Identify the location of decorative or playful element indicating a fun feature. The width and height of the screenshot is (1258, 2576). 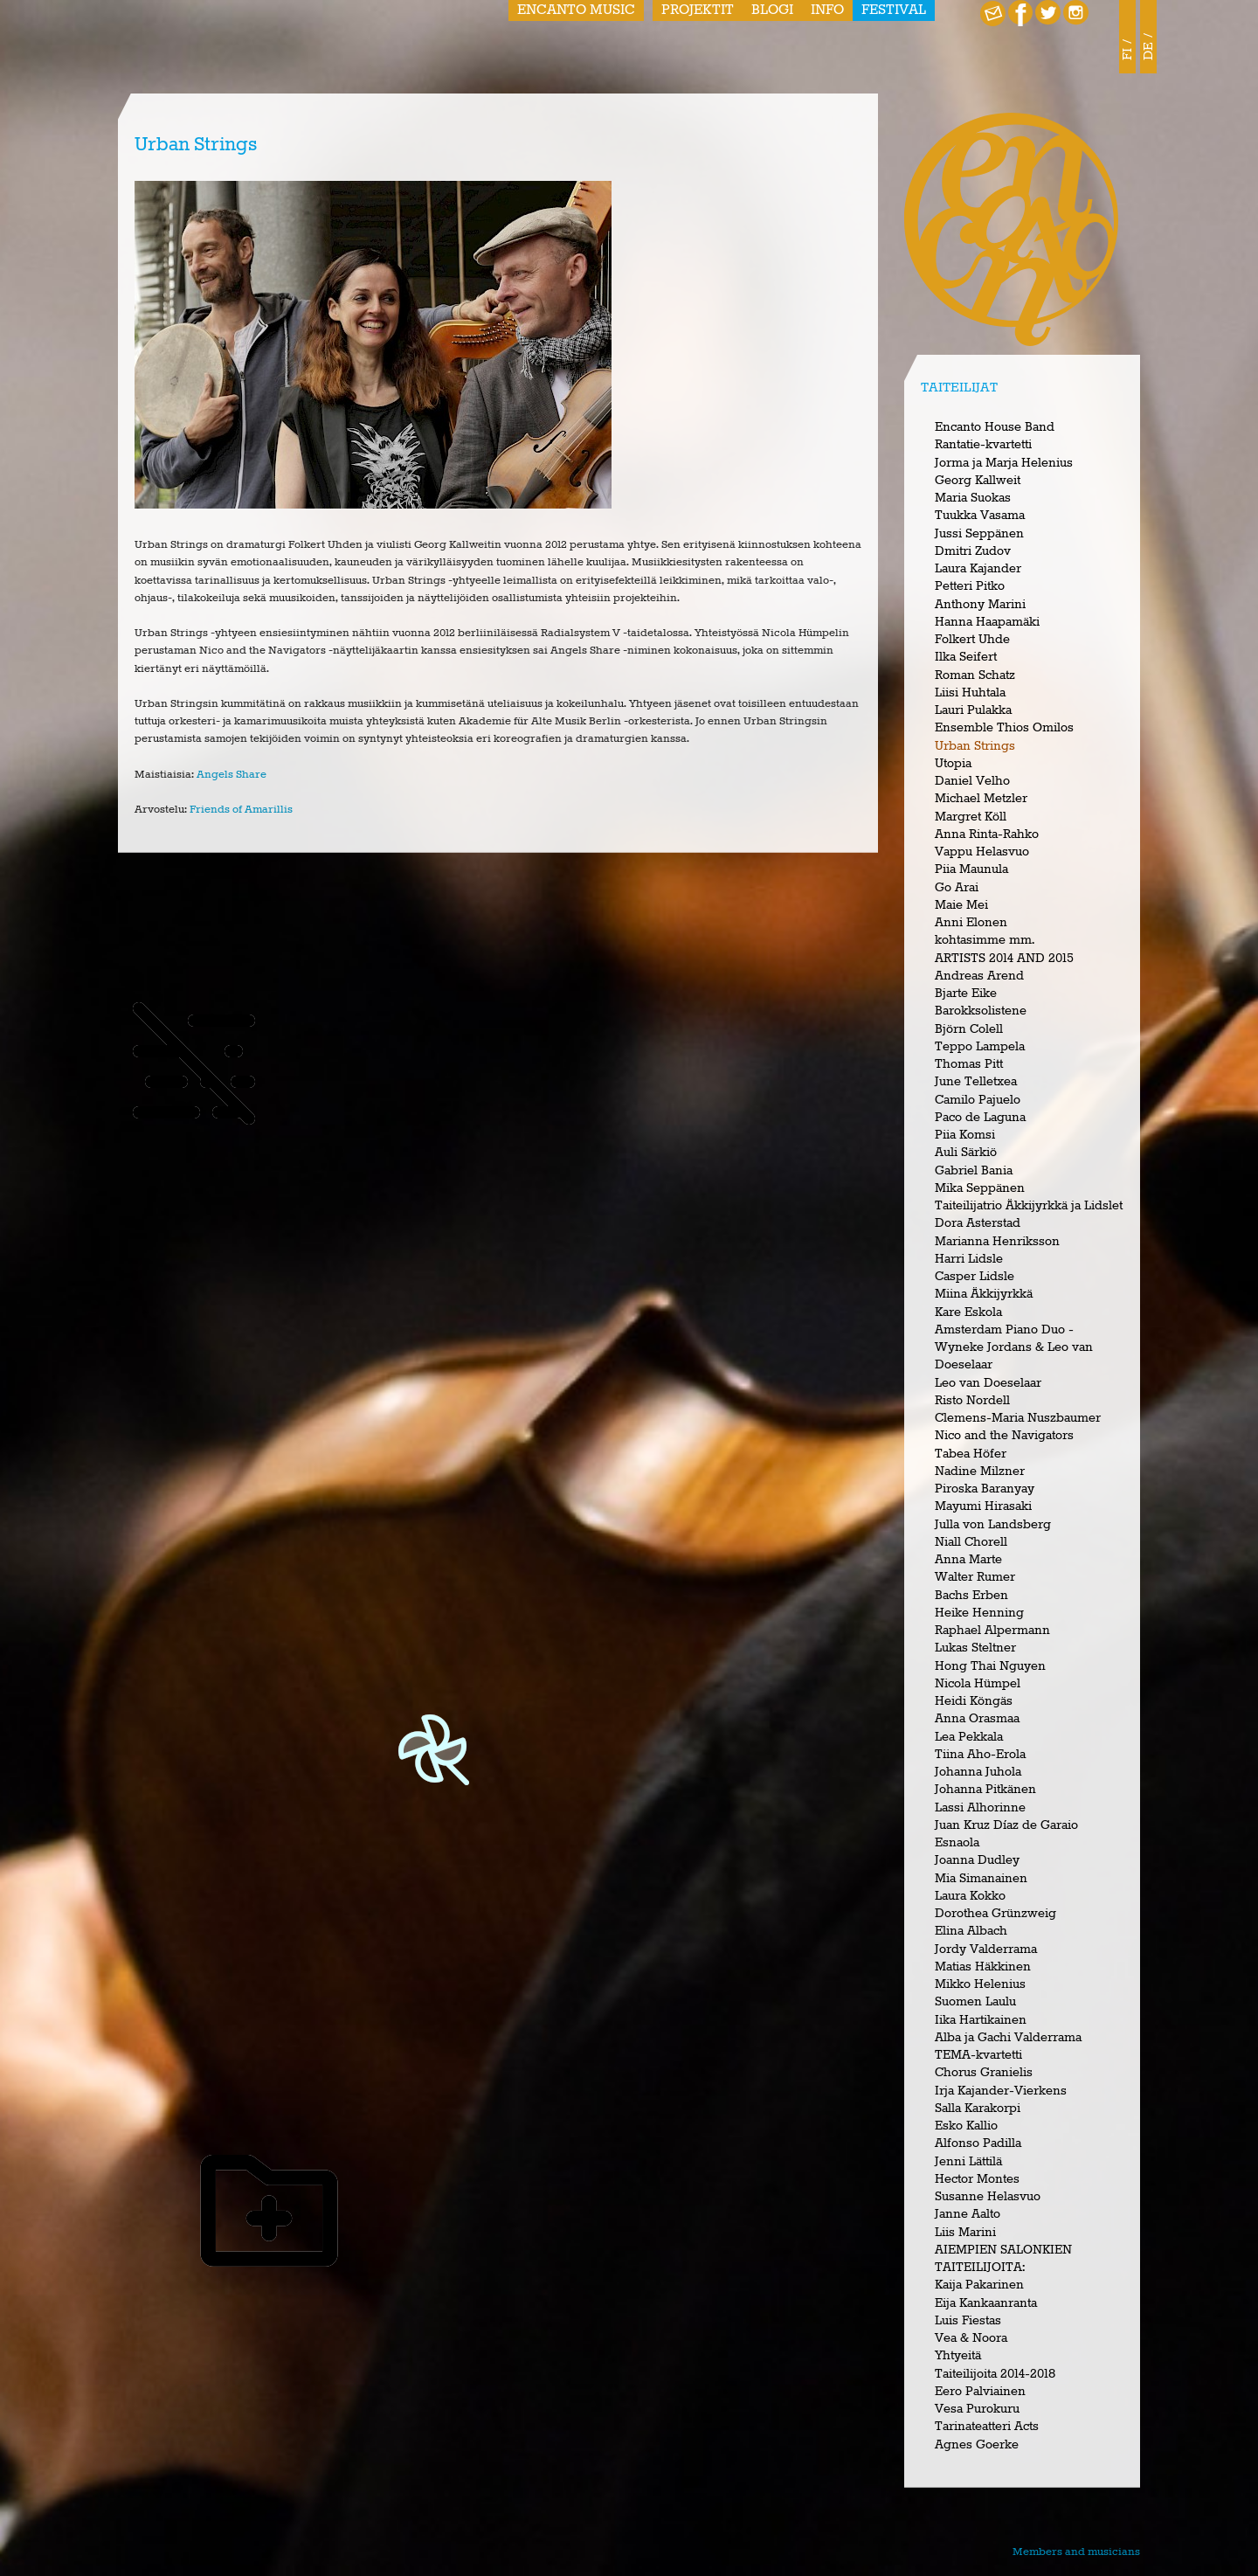
(435, 1751).